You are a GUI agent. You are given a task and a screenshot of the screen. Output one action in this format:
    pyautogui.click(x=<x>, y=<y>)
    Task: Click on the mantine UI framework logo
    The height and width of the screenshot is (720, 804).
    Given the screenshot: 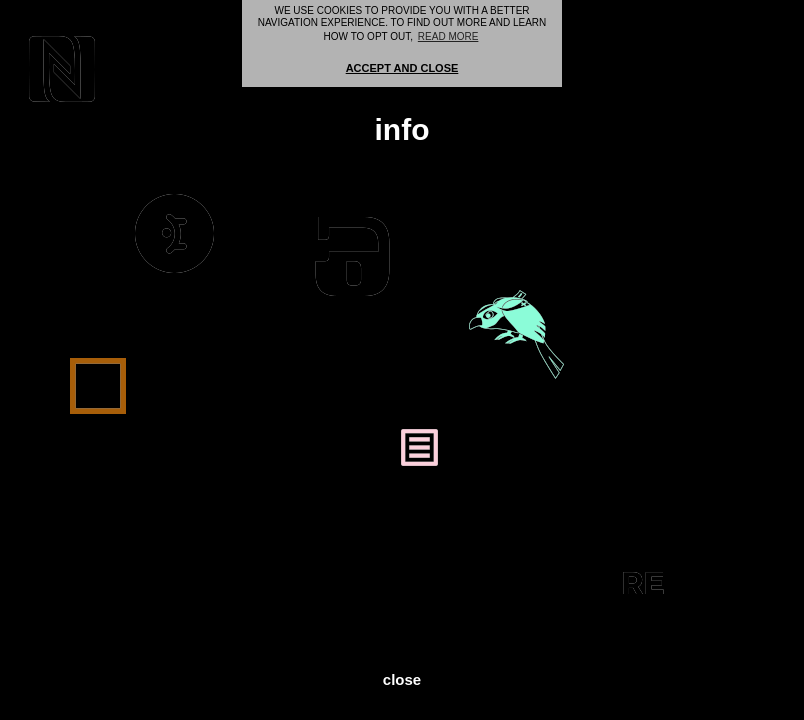 What is the action you would take?
    pyautogui.click(x=174, y=233)
    